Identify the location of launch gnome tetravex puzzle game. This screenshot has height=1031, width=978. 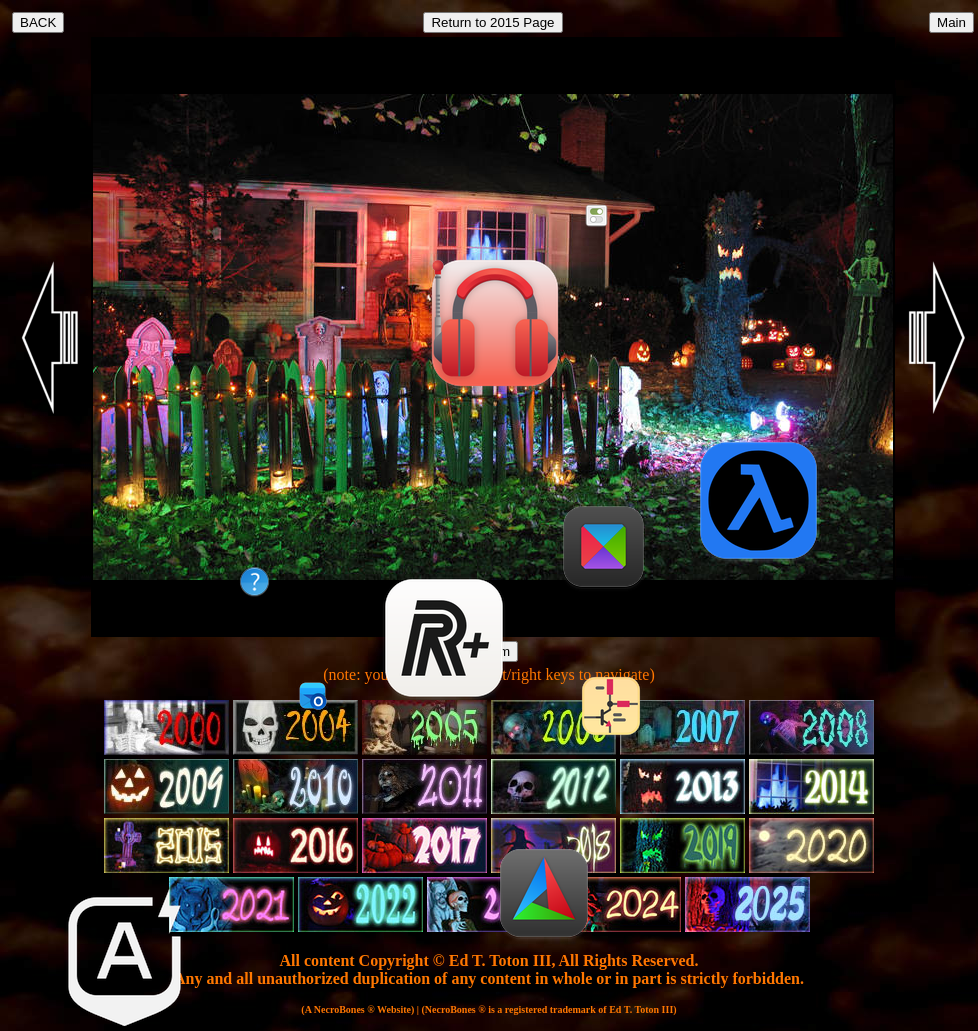
(603, 546).